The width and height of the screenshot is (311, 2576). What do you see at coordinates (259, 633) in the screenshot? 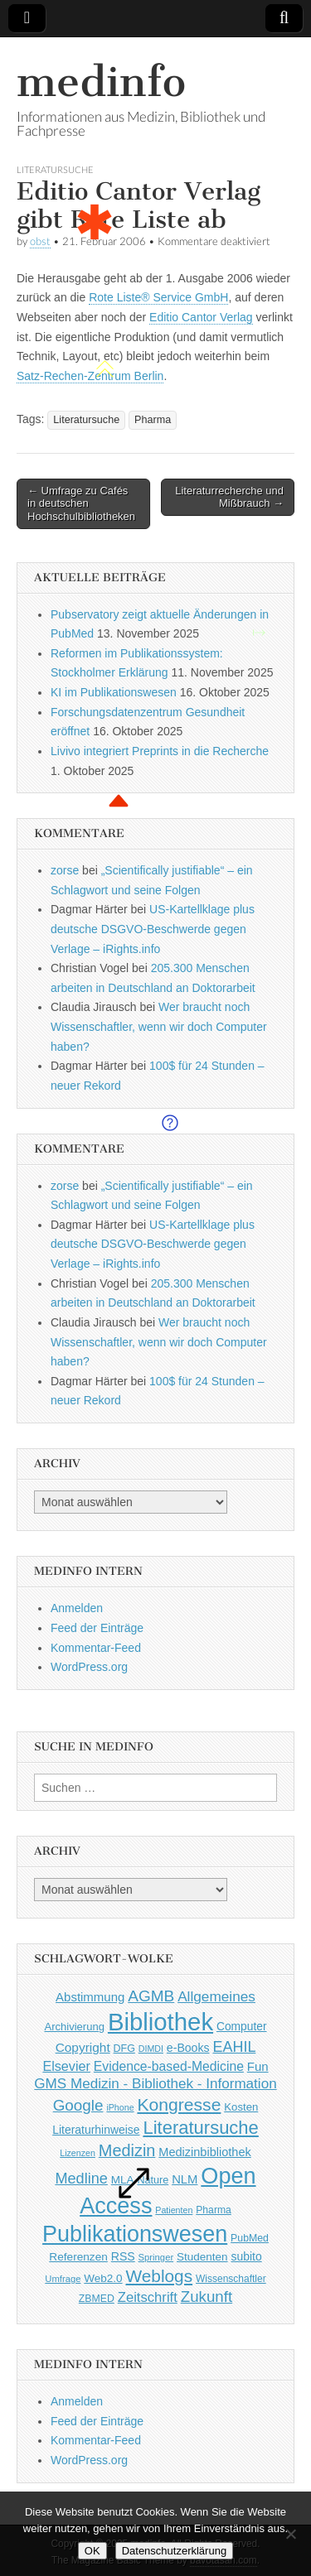
I see `export file or data to external location` at bounding box center [259, 633].